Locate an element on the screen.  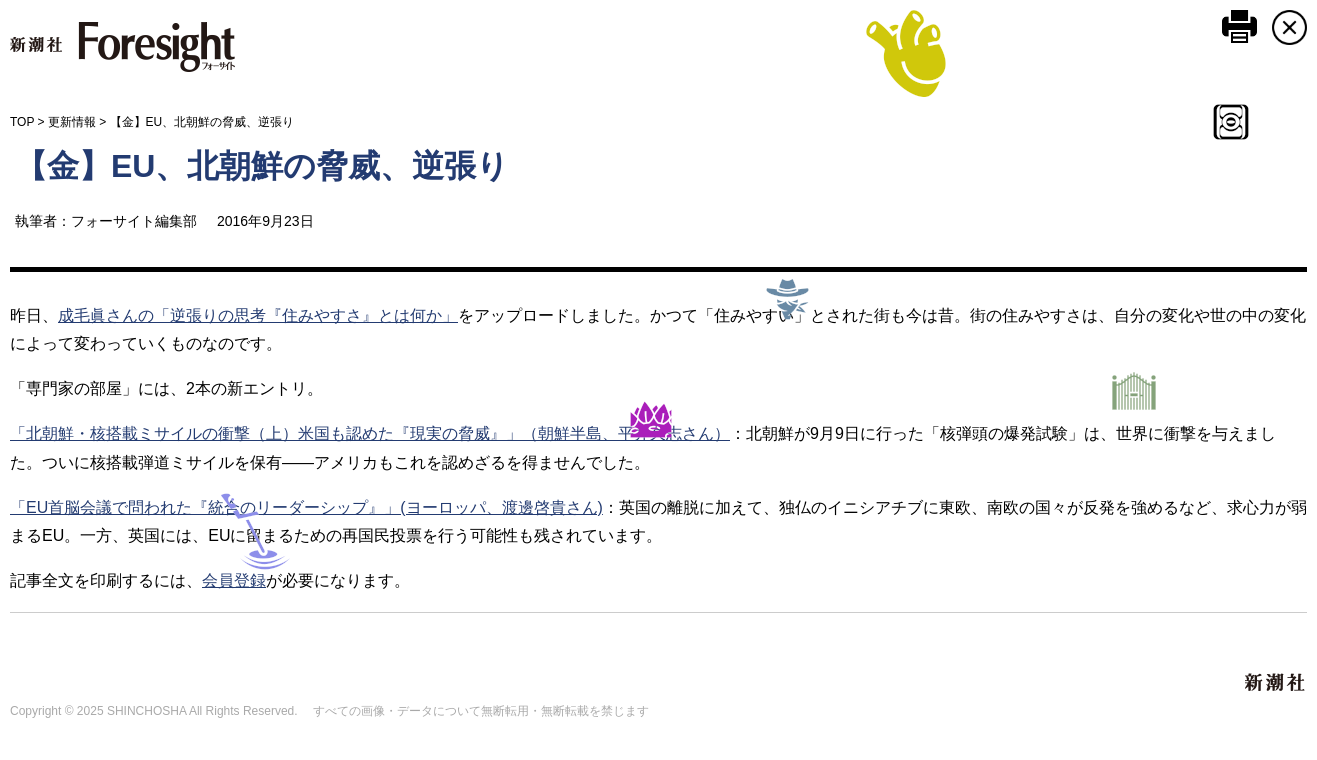
dinosaur or prehistoric content category is located at coordinates (651, 417).